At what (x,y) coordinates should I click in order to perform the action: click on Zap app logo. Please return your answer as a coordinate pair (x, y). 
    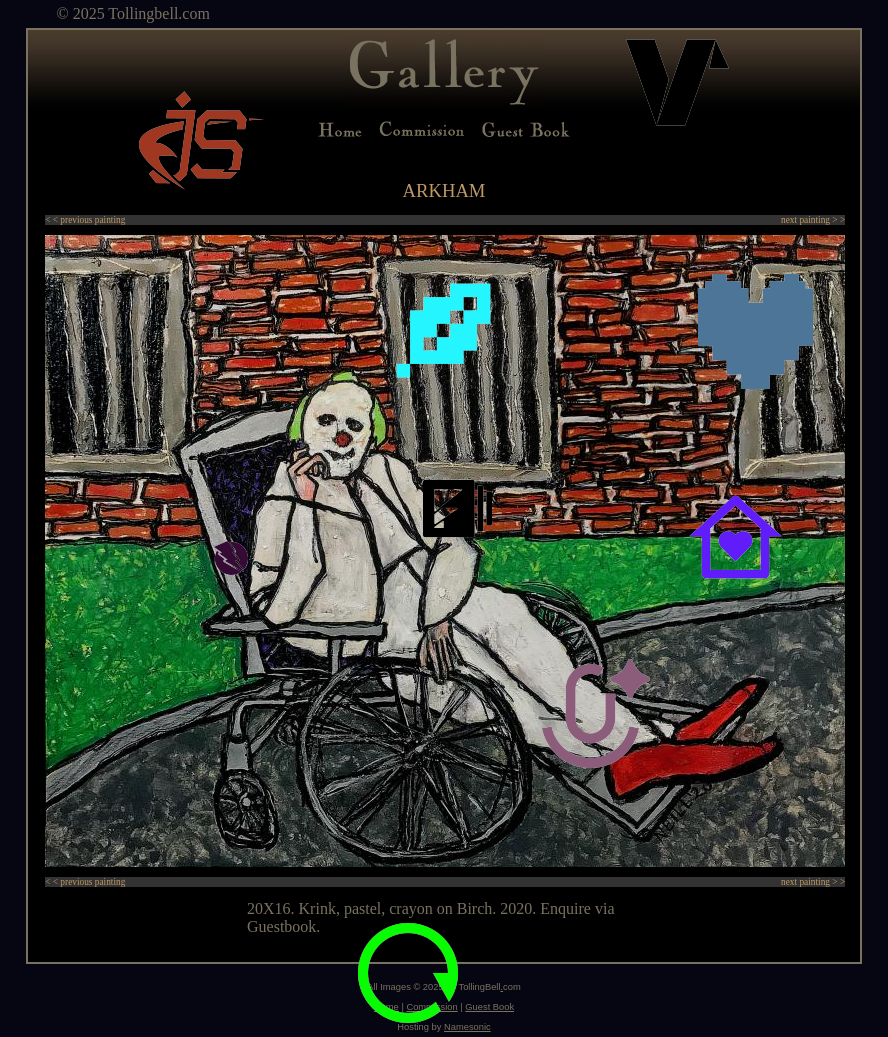
    Looking at the image, I should click on (231, 558).